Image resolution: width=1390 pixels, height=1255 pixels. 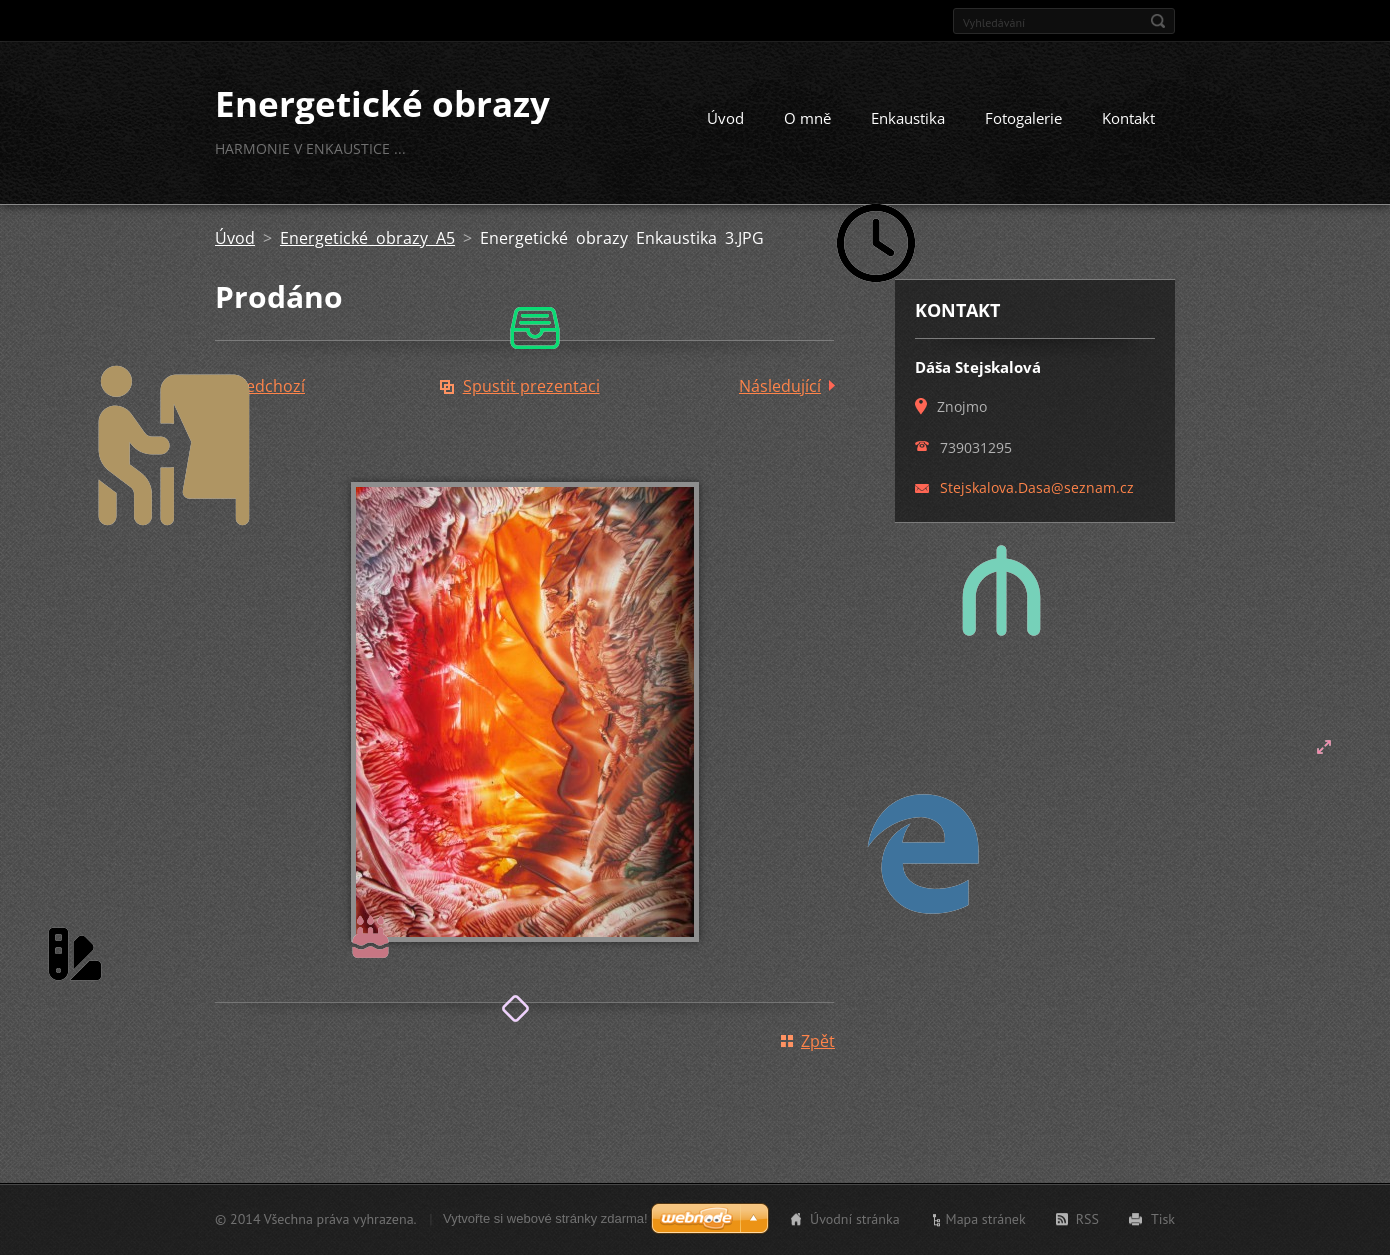 What do you see at coordinates (535, 328) in the screenshot?
I see `view inbox or received files` at bounding box center [535, 328].